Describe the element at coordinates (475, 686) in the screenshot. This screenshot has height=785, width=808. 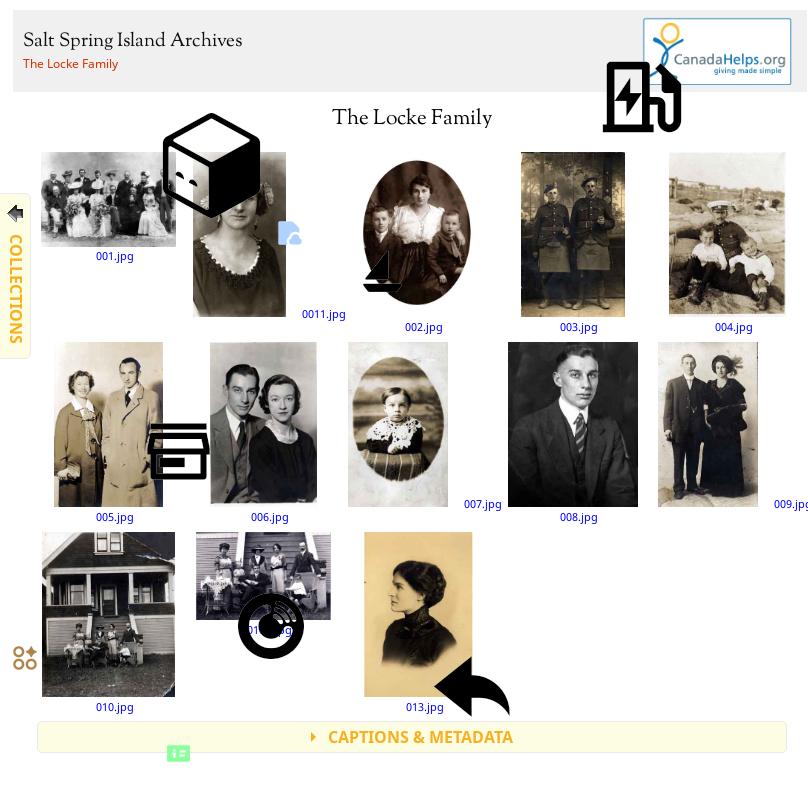
I see `reply to a message or email` at that location.